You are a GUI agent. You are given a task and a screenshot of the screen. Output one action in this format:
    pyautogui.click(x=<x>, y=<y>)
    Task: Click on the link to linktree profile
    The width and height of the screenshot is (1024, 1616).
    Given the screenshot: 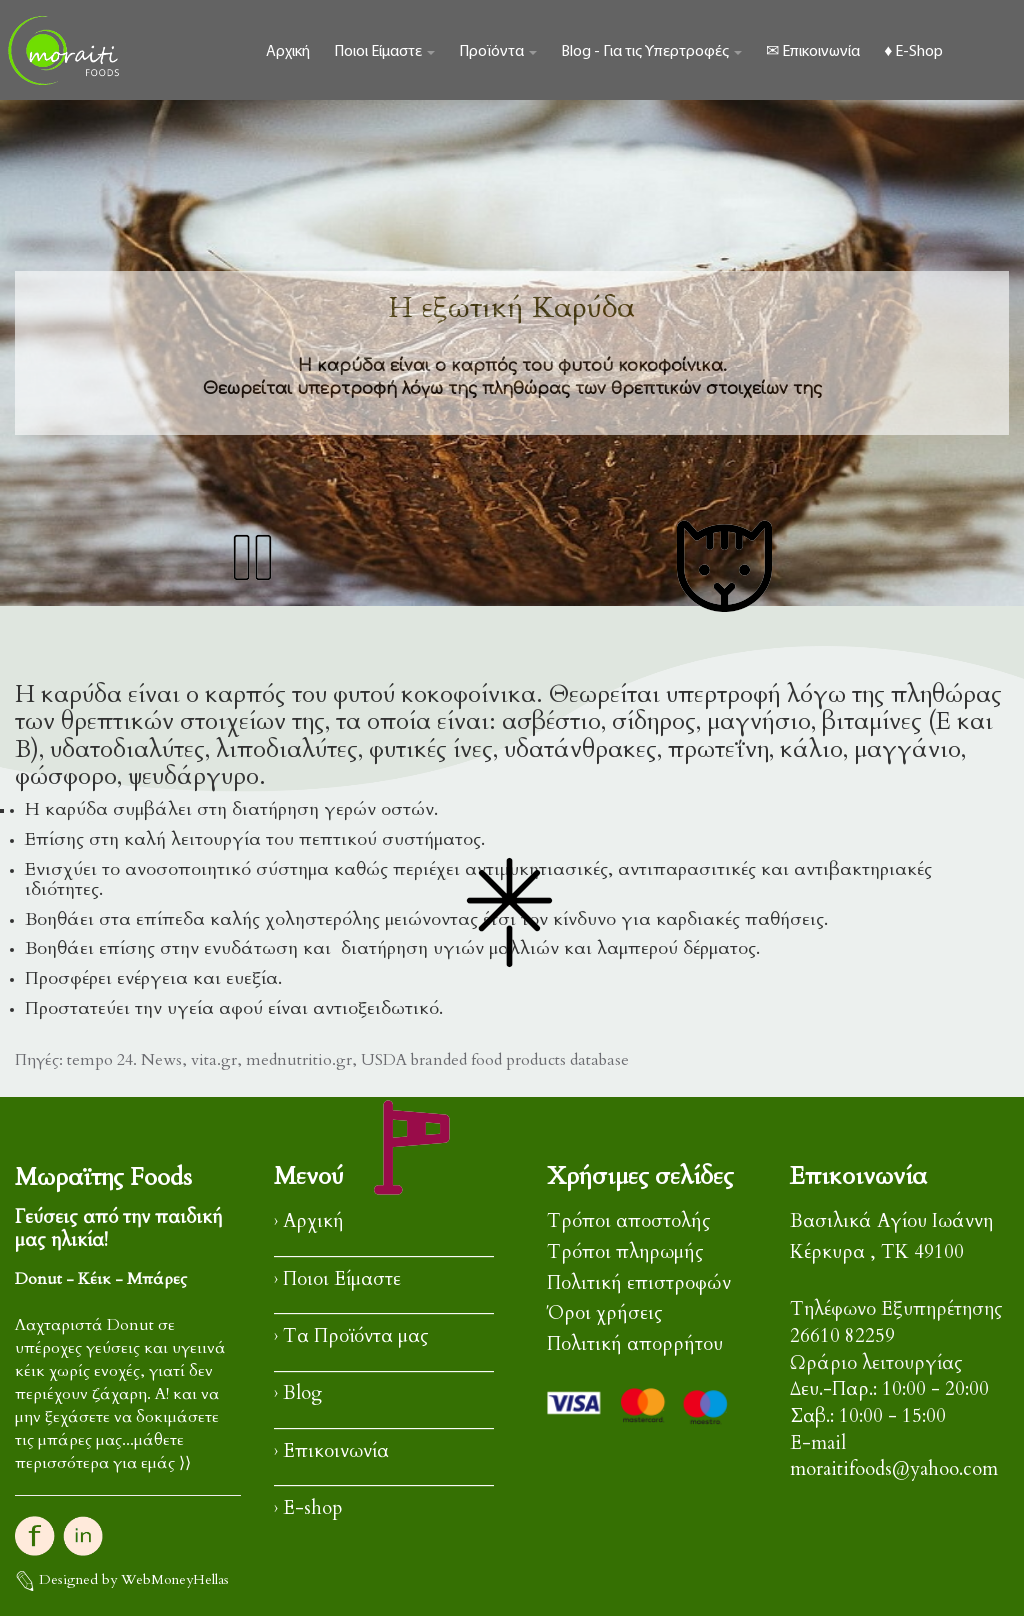 What is the action you would take?
    pyautogui.click(x=509, y=912)
    